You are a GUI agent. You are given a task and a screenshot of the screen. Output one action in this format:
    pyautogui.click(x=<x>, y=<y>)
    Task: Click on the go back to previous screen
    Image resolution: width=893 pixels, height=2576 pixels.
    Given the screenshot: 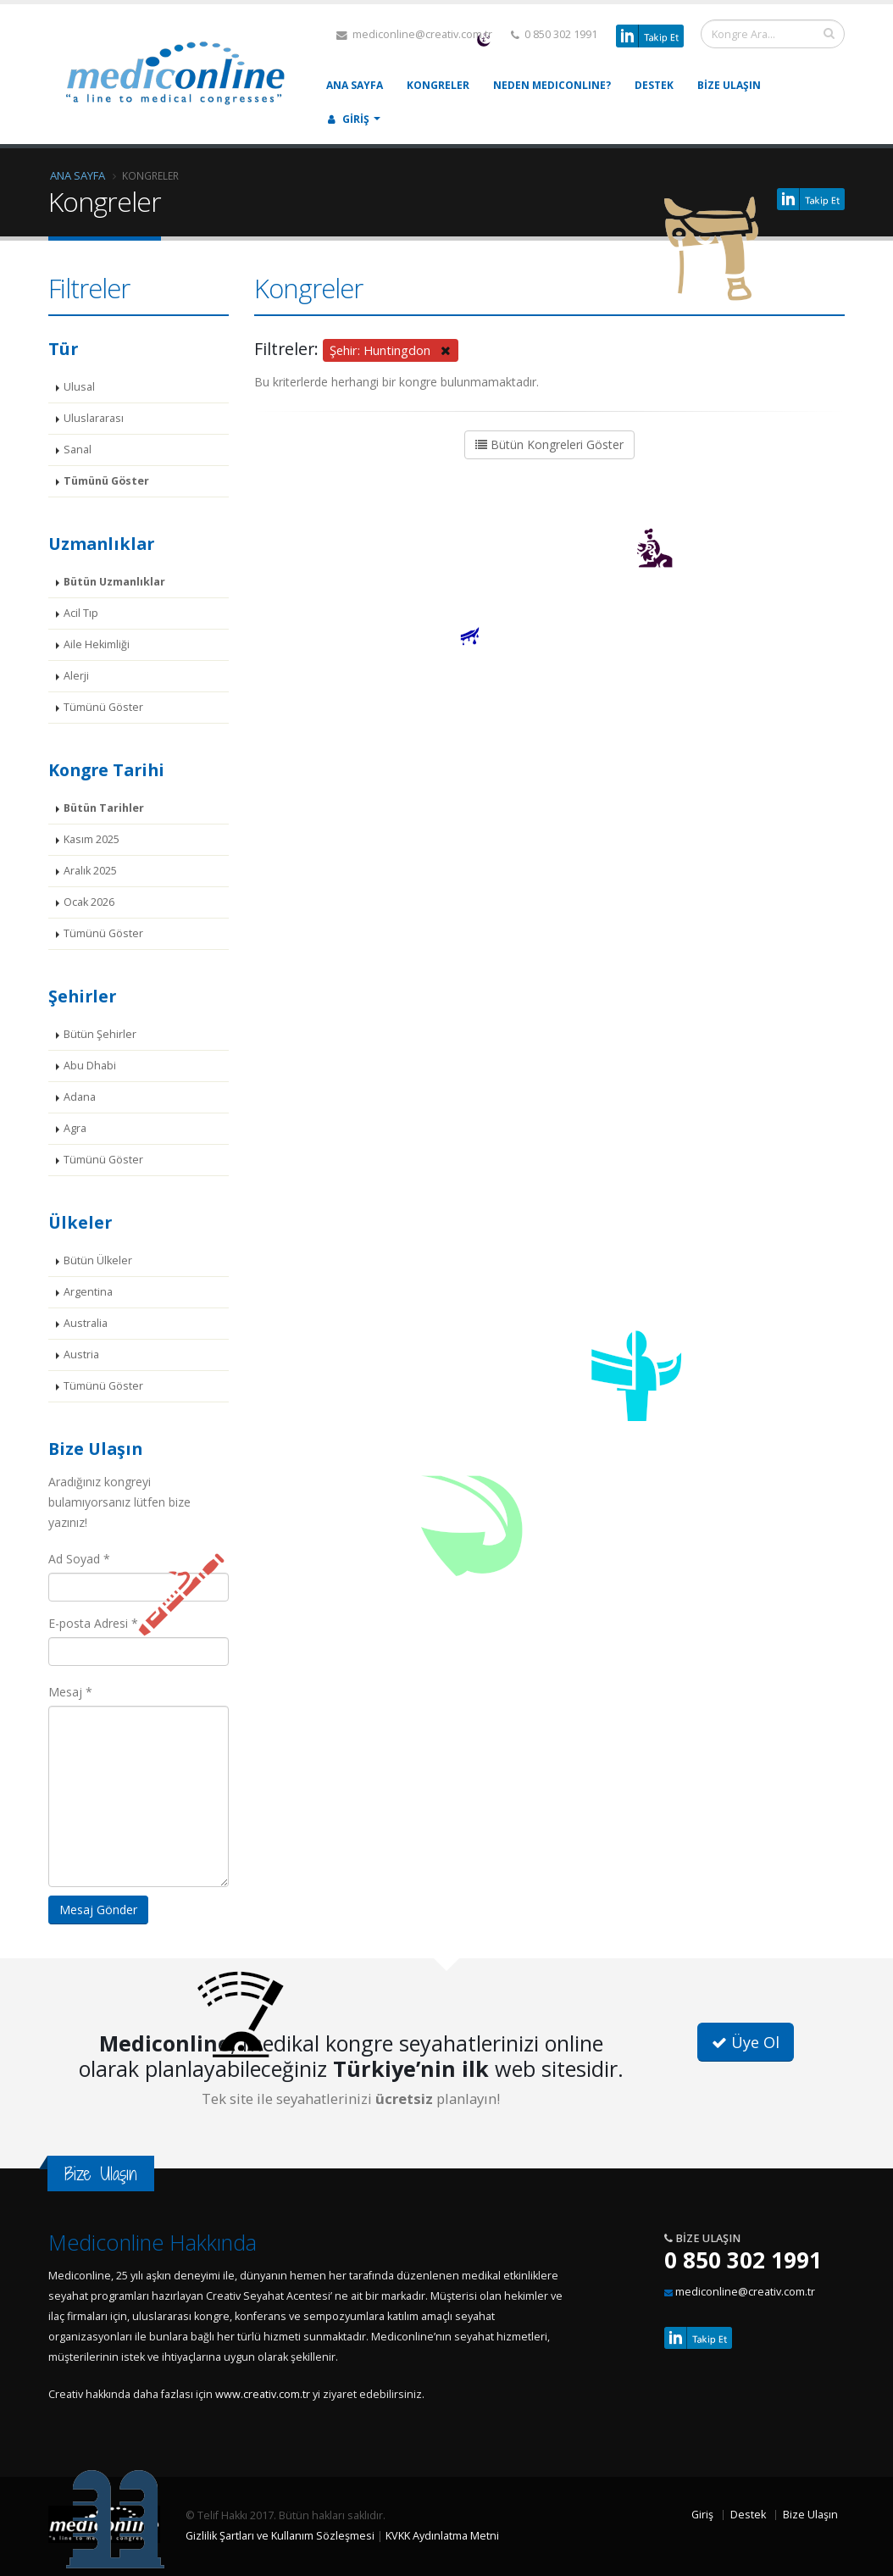 What is the action you would take?
    pyautogui.click(x=471, y=1526)
    